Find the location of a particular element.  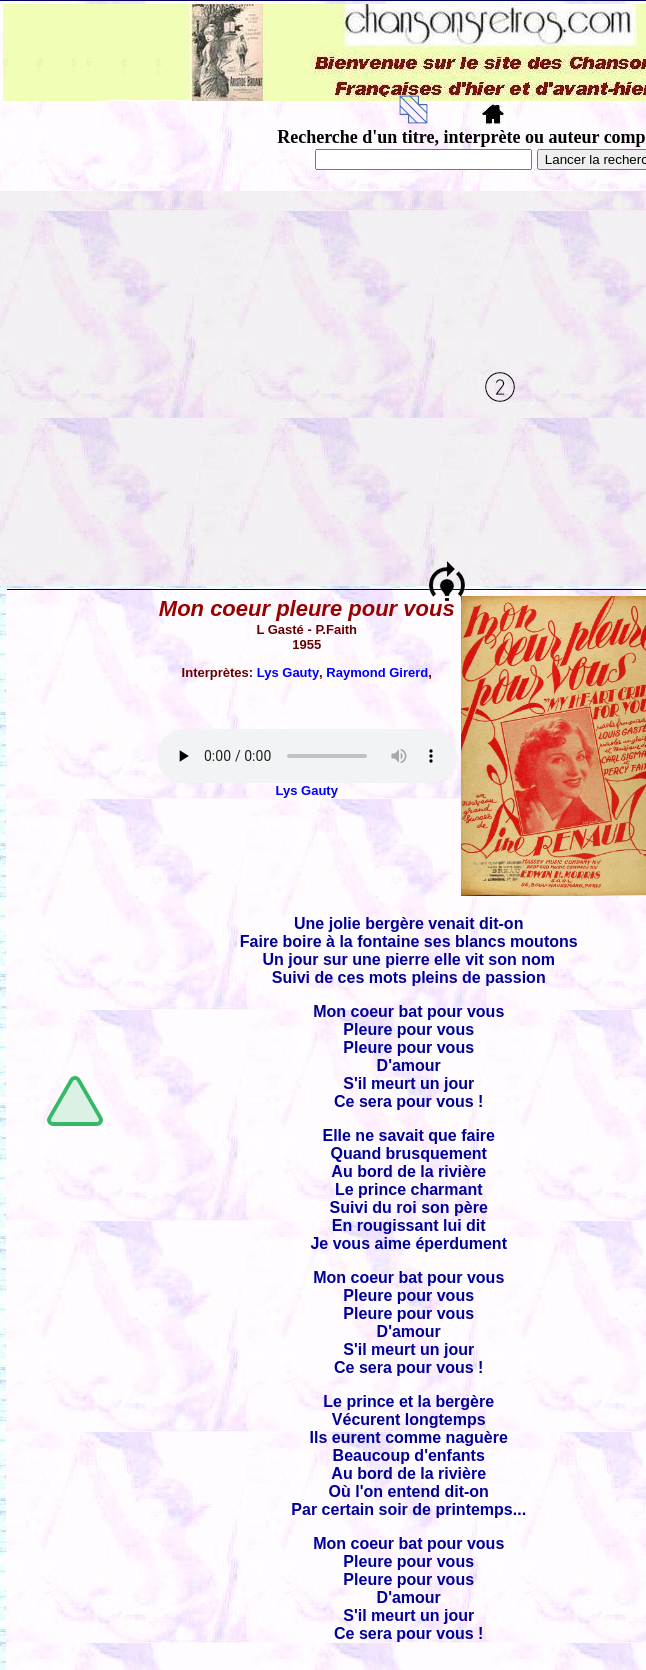

indicates step two in a multi-step process is located at coordinates (500, 387).